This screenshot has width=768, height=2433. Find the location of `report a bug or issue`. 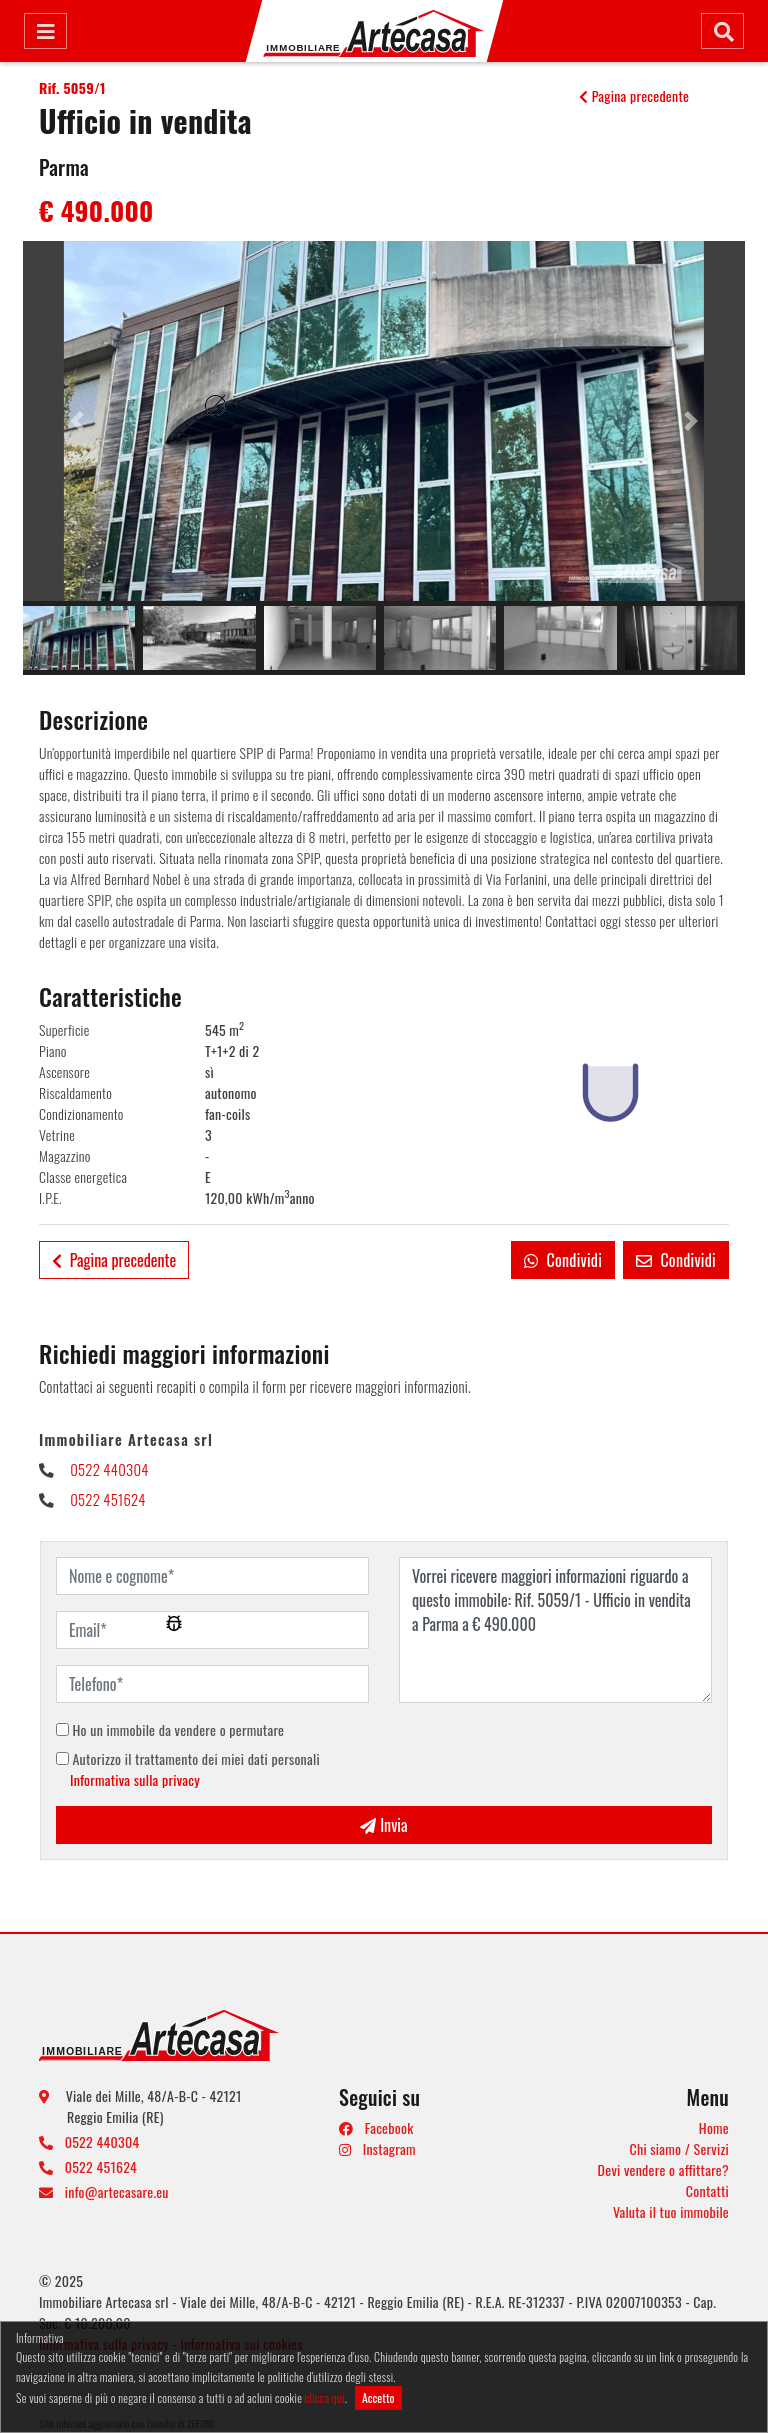

report a bug or issue is located at coordinates (174, 1623).